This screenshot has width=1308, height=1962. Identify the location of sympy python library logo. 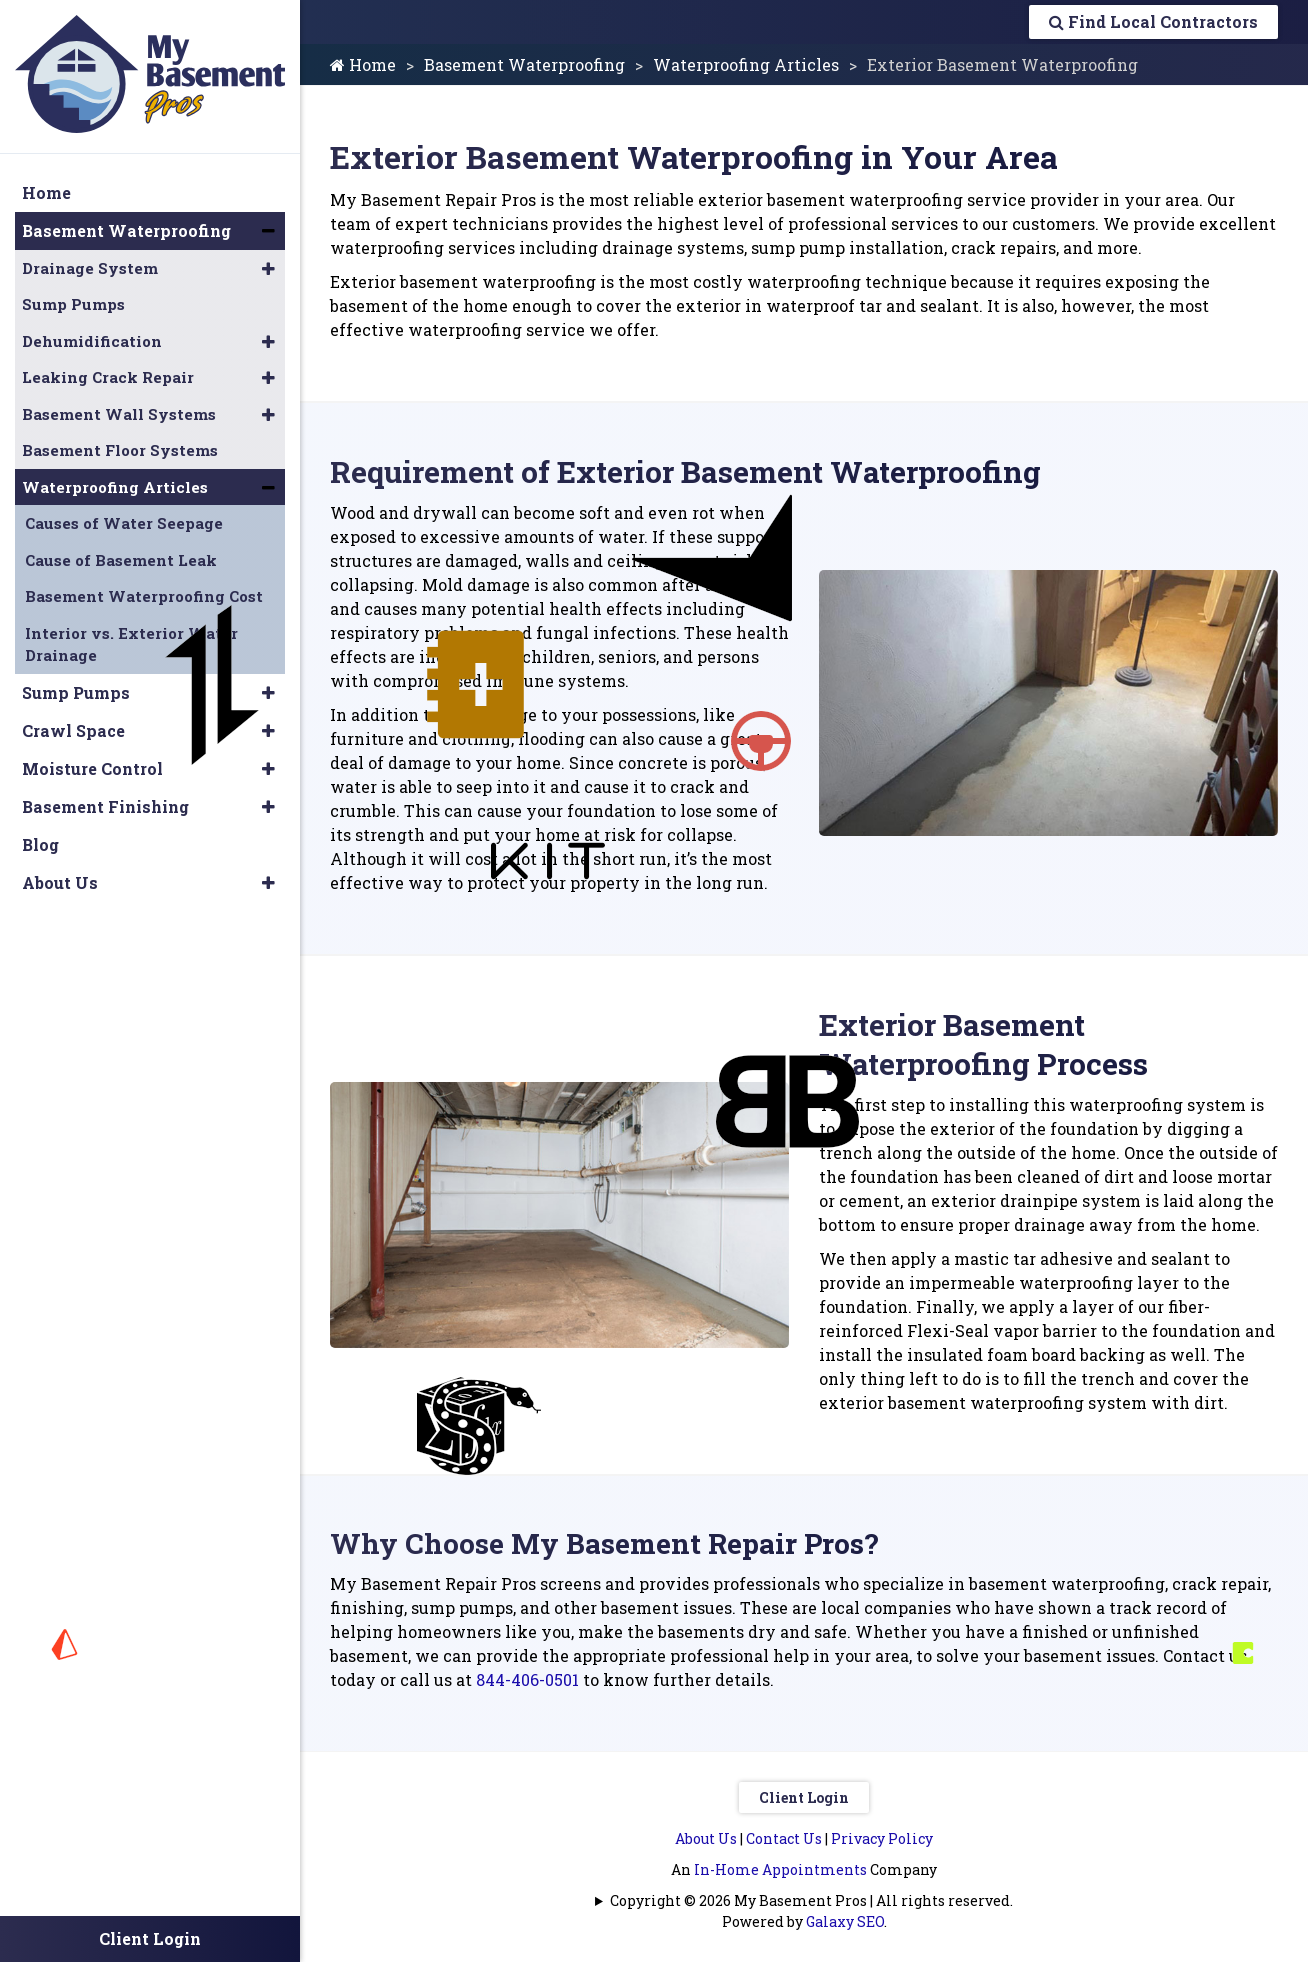
(479, 1426).